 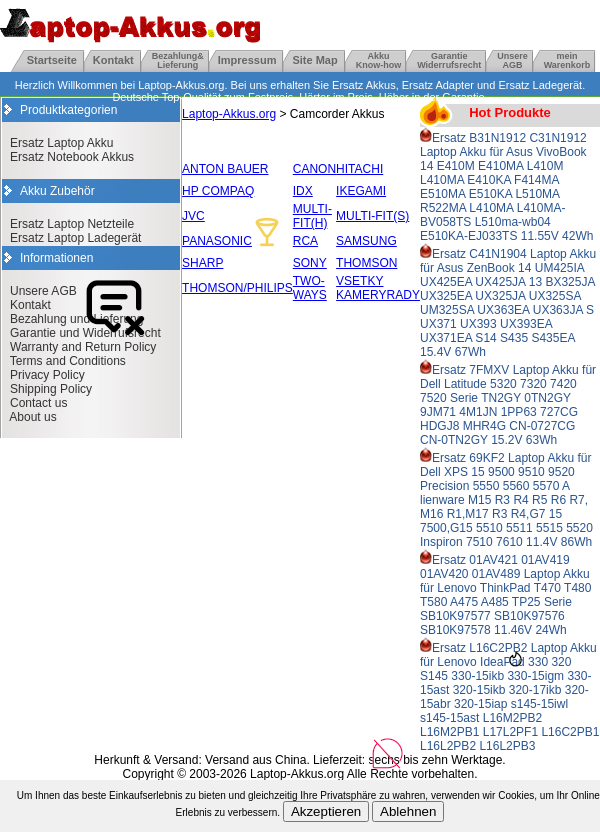 What do you see at coordinates (267, 232) in the screenshot?
I see `view bar or cocktail menu` at bounding box center [267, 232].